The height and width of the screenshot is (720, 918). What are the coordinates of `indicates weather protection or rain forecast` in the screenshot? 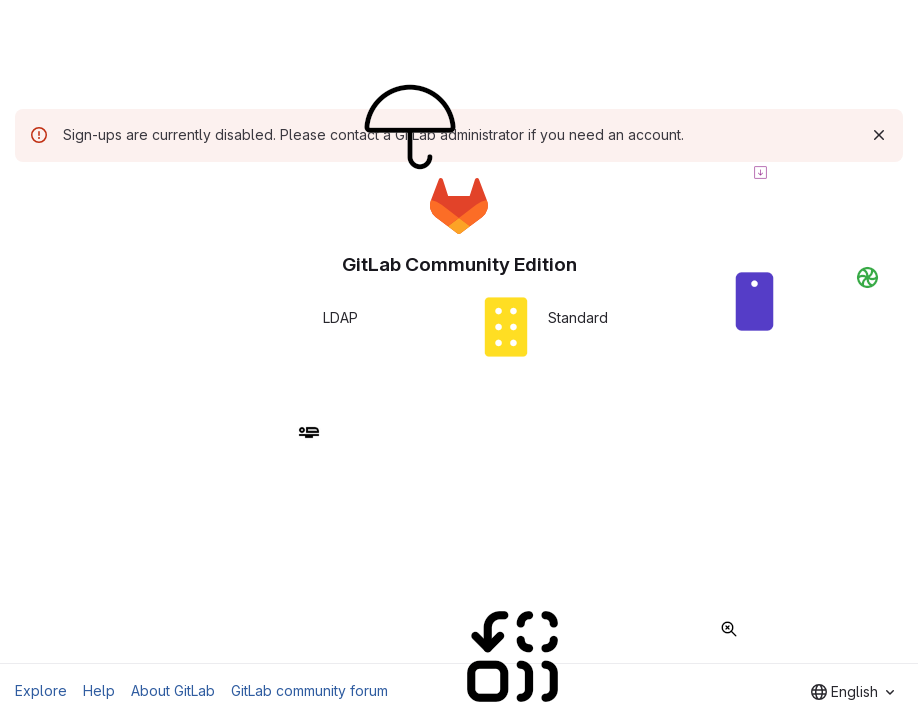 It's located at (410, 127).